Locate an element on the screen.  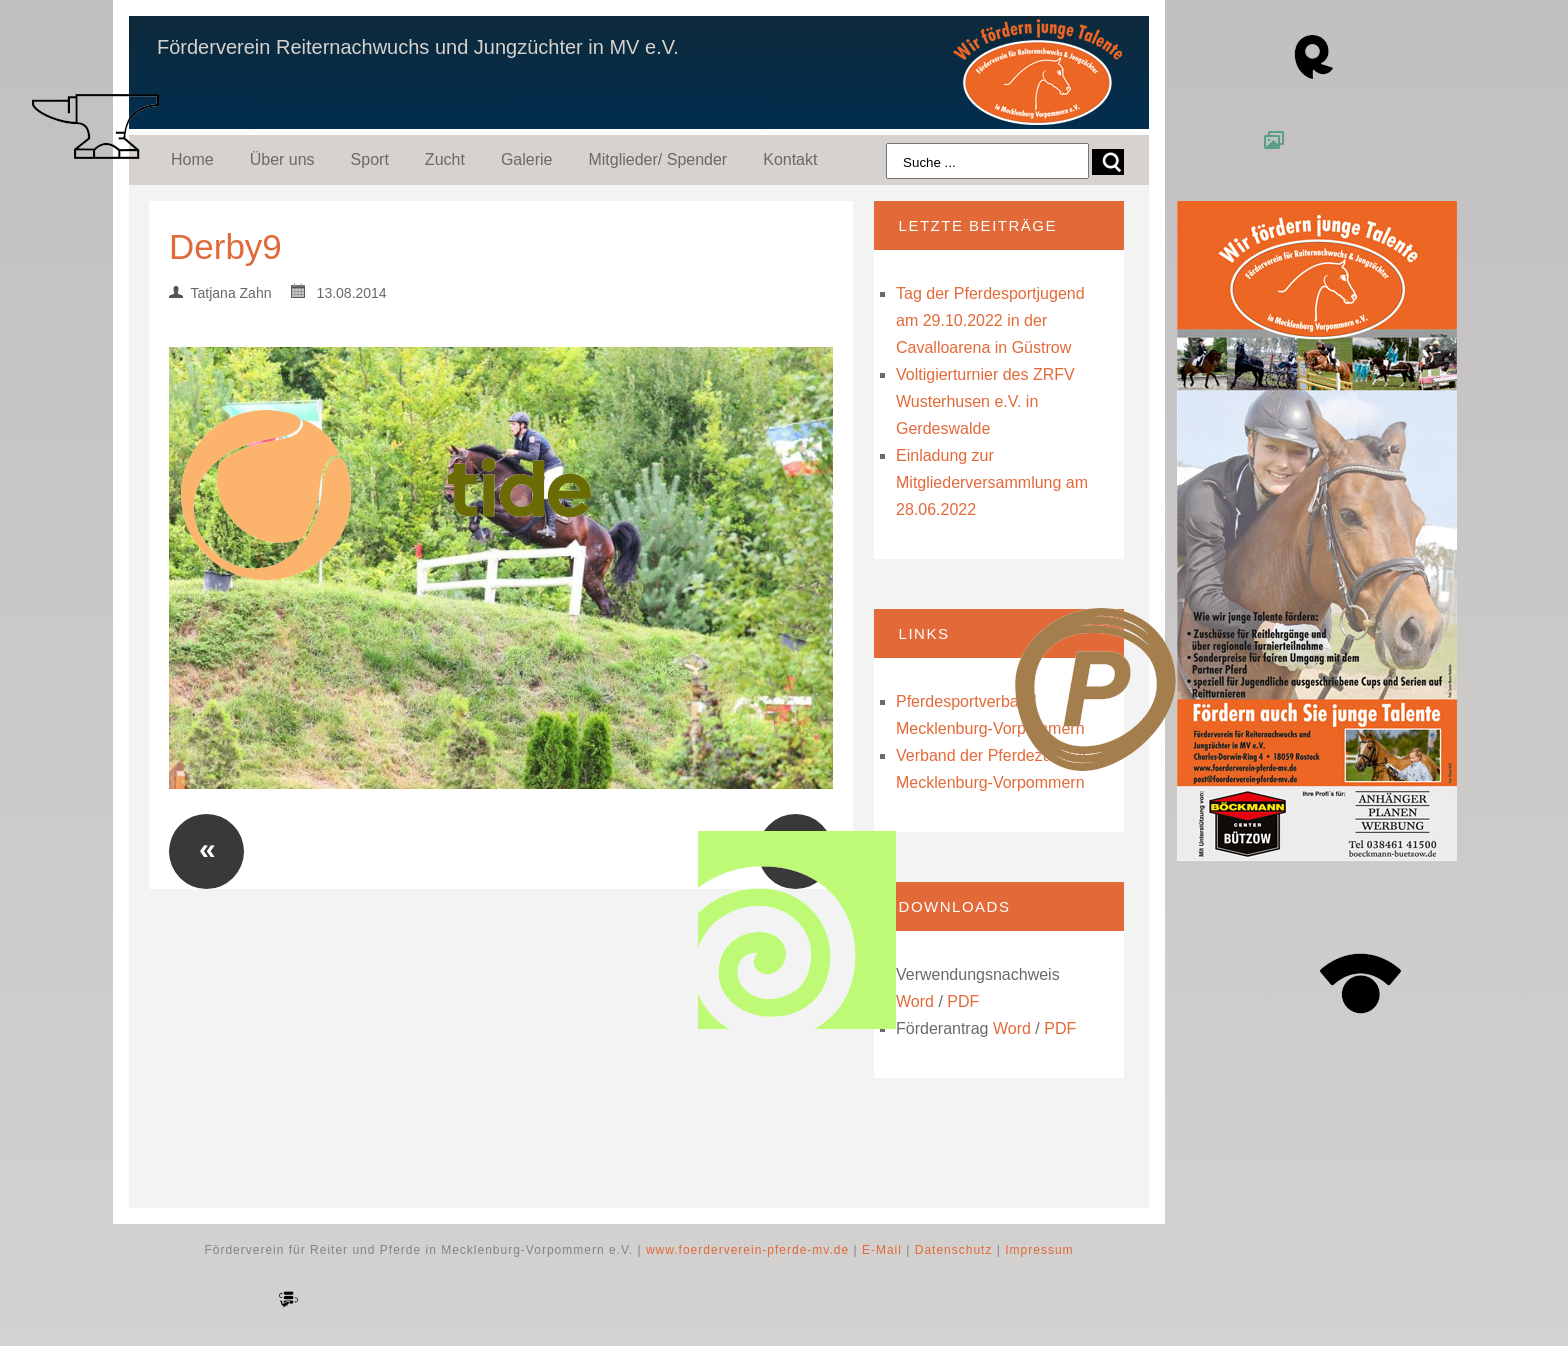
open Cinema 4D application is located at coordinates (266, 495).